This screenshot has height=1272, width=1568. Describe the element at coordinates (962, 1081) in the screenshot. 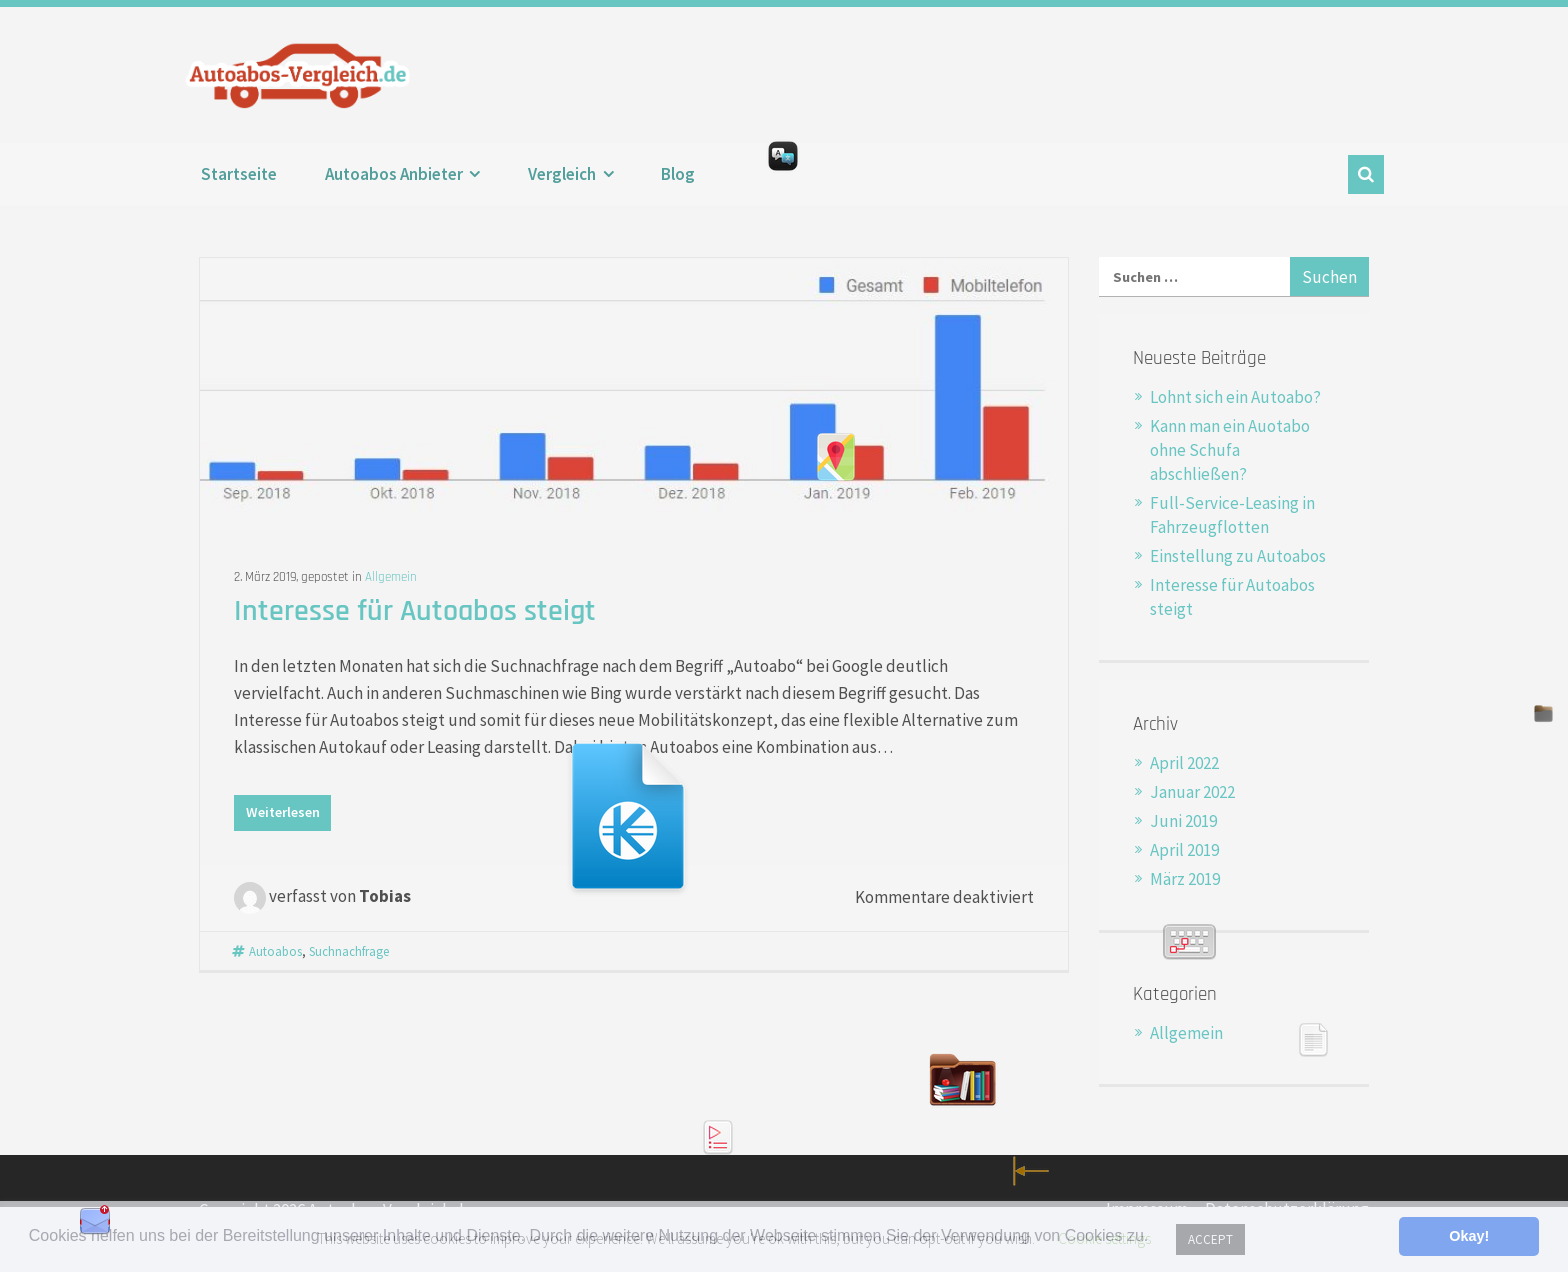

I see `open your books or ebooks library folder` at that location.